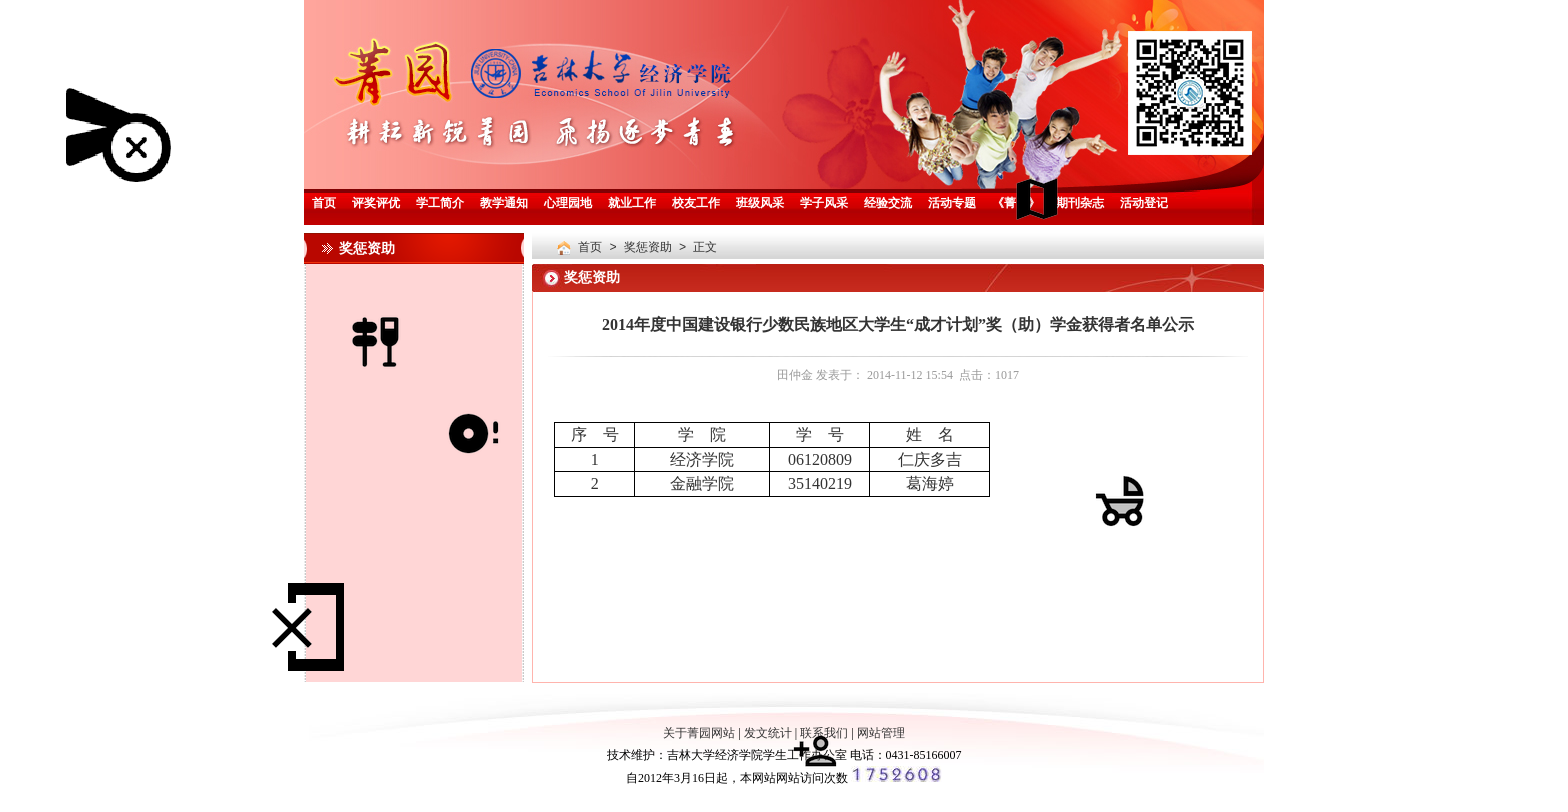 The image size is (1568, 812). I want to click on find tapas restaurants nearby, so click(376, 342).